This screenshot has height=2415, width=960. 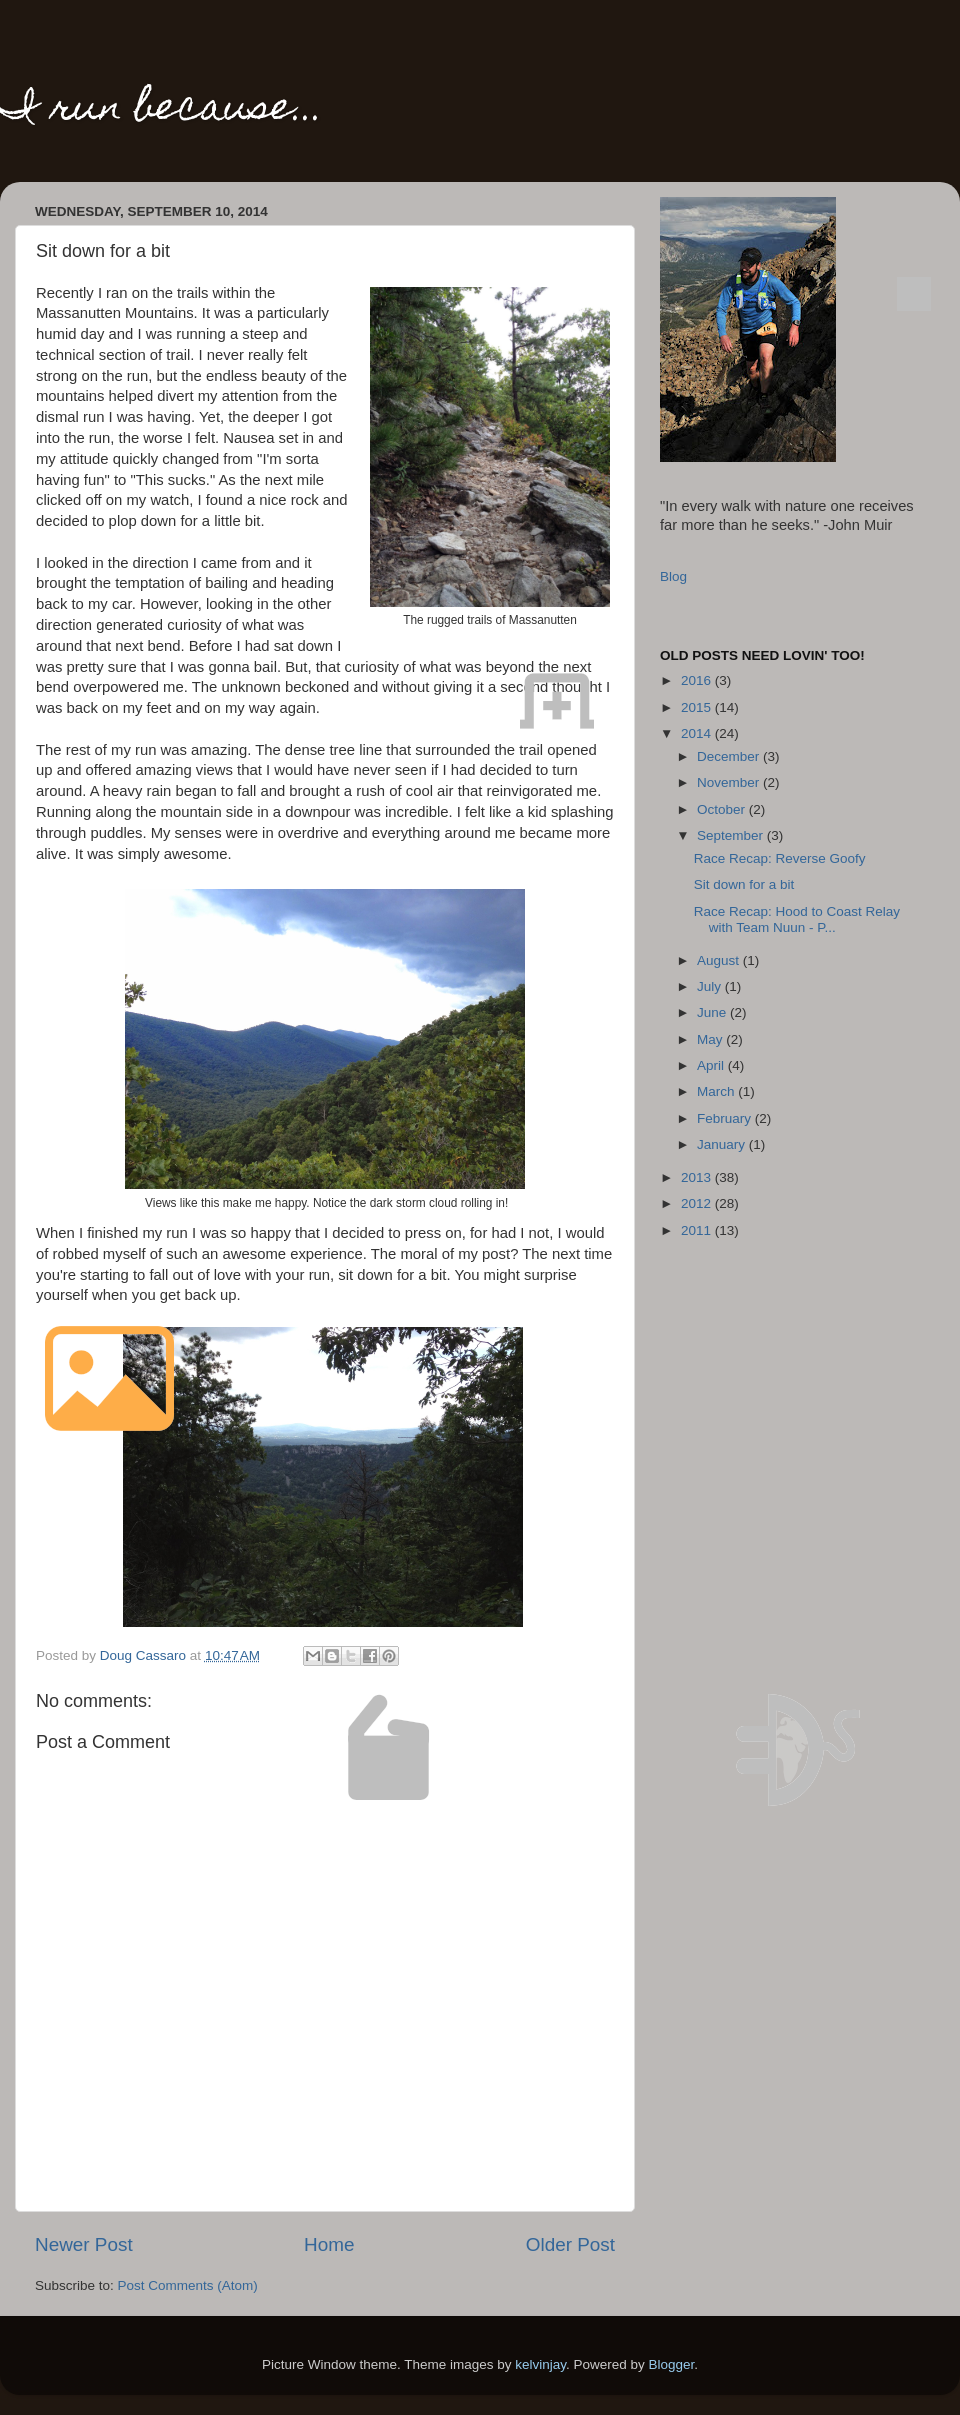 I want to click on access online accounts settings, so click(x=800, y=1750).